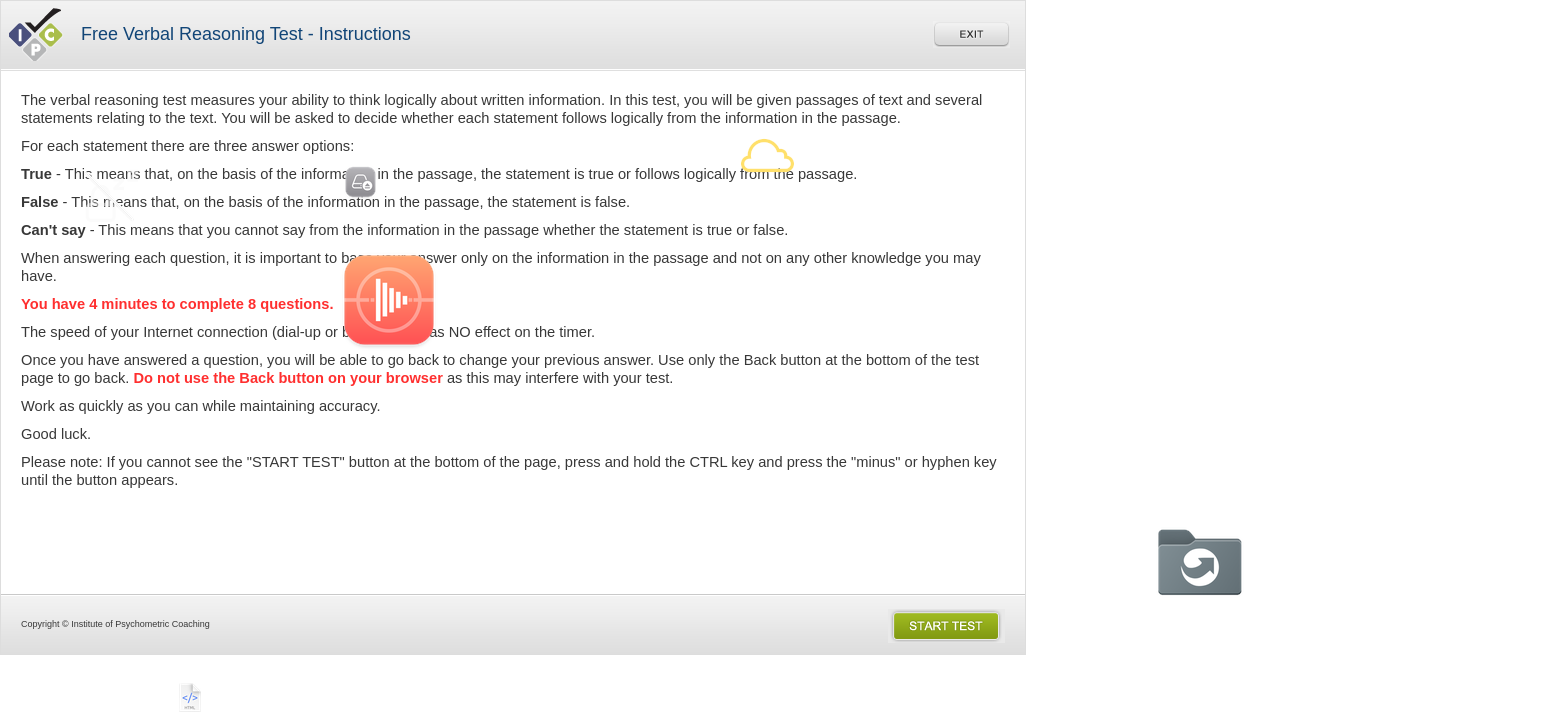 The width and height of the screenshot is (1568, 720). Describe the element at coordinates (1199, 564) in the screenshot. I see `folder containing portable applications` at that location.